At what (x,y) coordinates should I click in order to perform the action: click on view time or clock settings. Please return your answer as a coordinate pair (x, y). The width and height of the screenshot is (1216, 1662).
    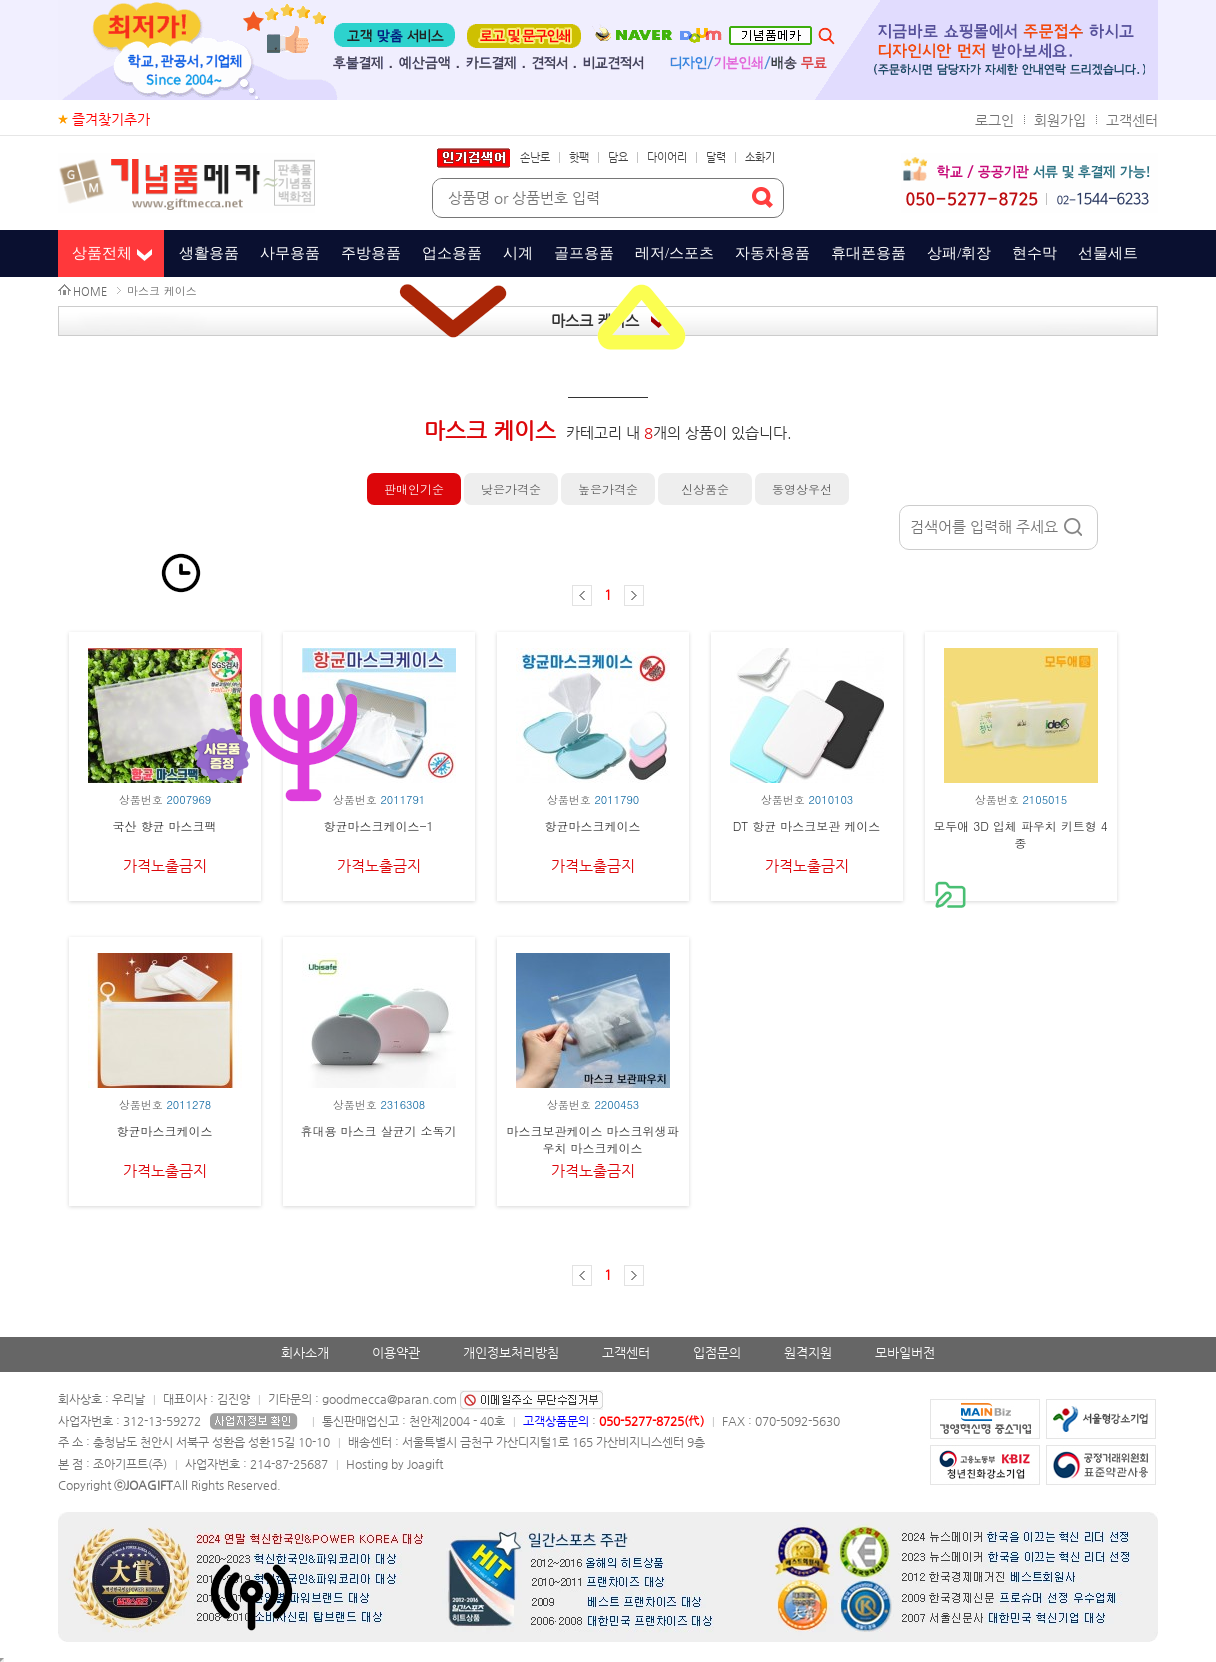
    Looking at the image, I should click on (181, 573).